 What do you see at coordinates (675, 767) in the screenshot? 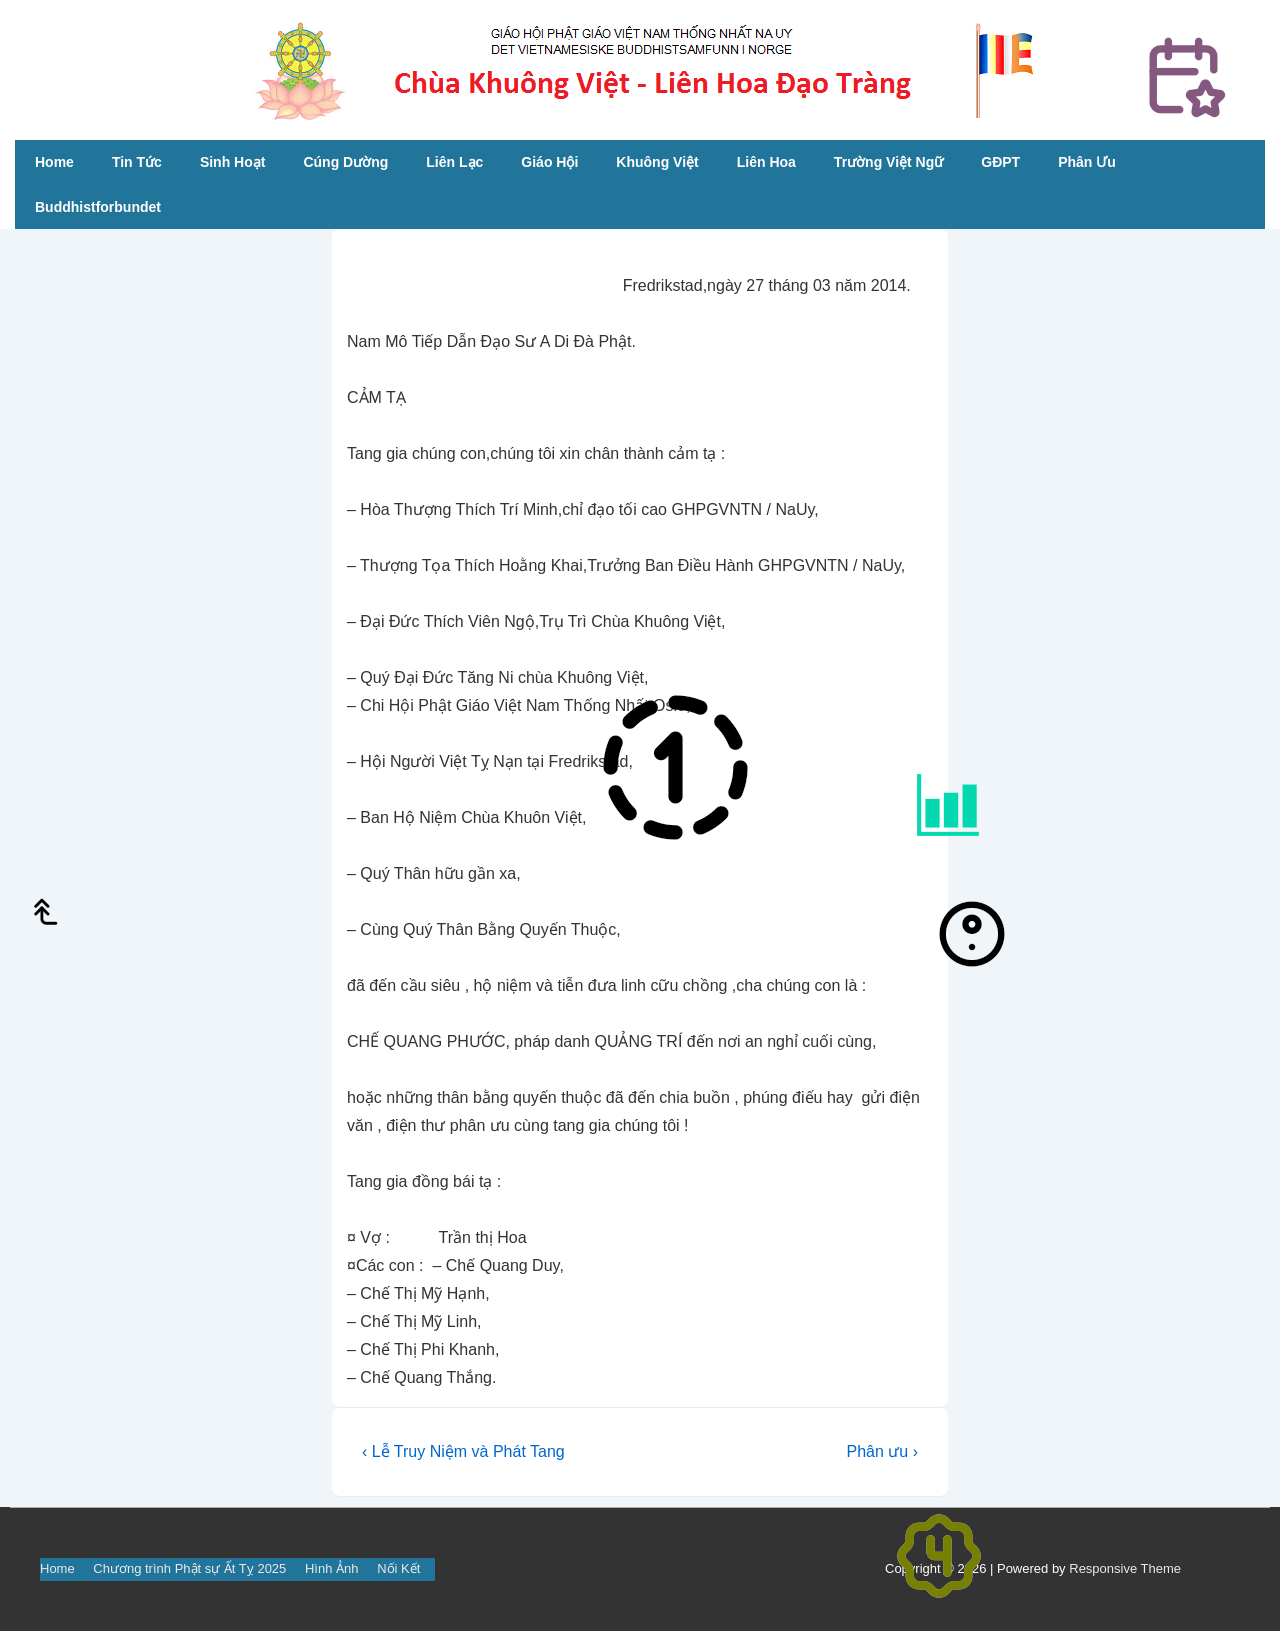
I see `indicates step one in a multi-step process` at bounding box center [675, 767].